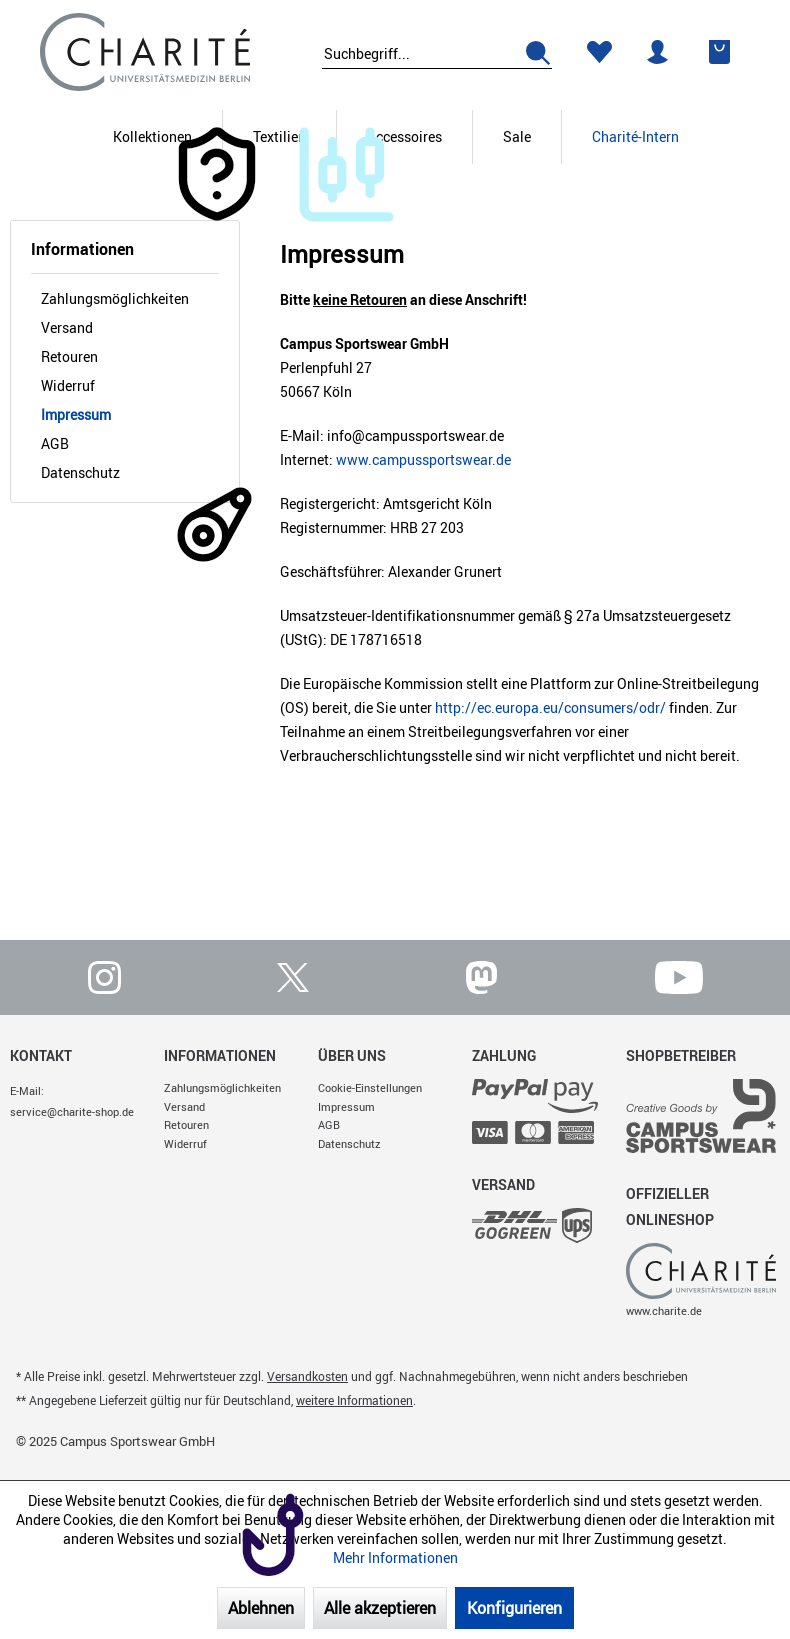 This screenshot has height=1639, width=790. Describe the element at coordinates (346, 174) in the screenshot. I see `view candlestick chart for stock or crypto trading` at that location.